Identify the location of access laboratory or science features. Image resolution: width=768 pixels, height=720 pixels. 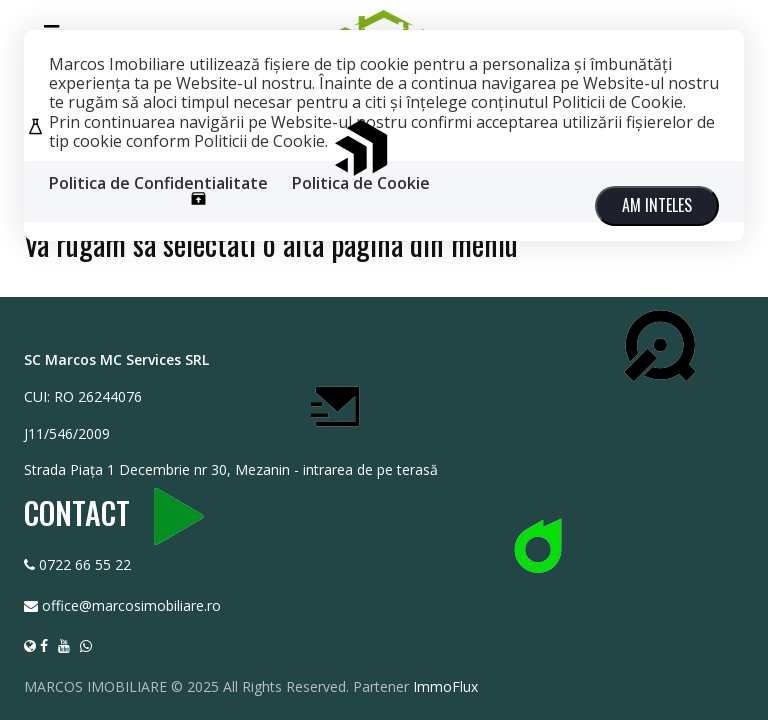
(35, 126).